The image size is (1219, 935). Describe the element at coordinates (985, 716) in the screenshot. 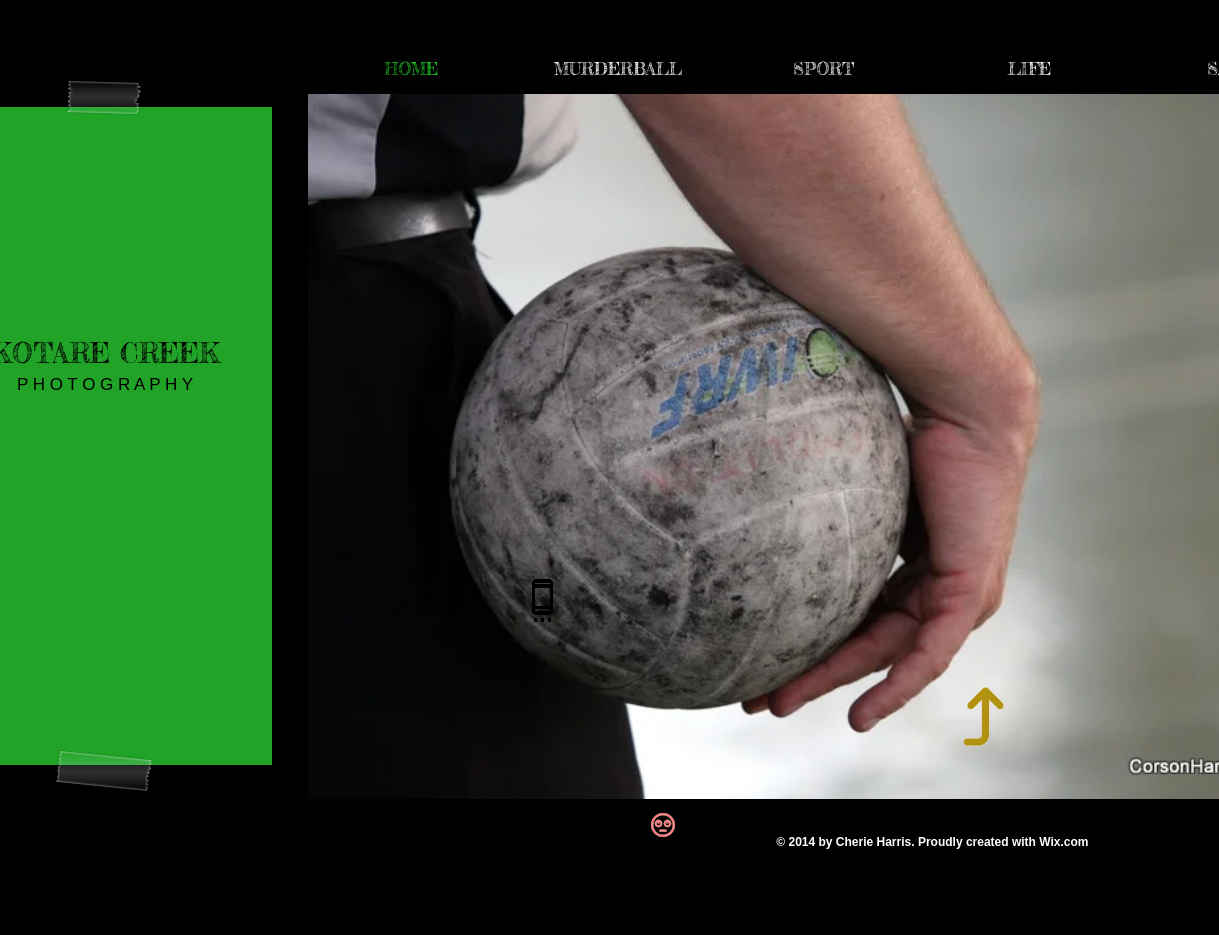

I see `reply to a message or comment` at that location.